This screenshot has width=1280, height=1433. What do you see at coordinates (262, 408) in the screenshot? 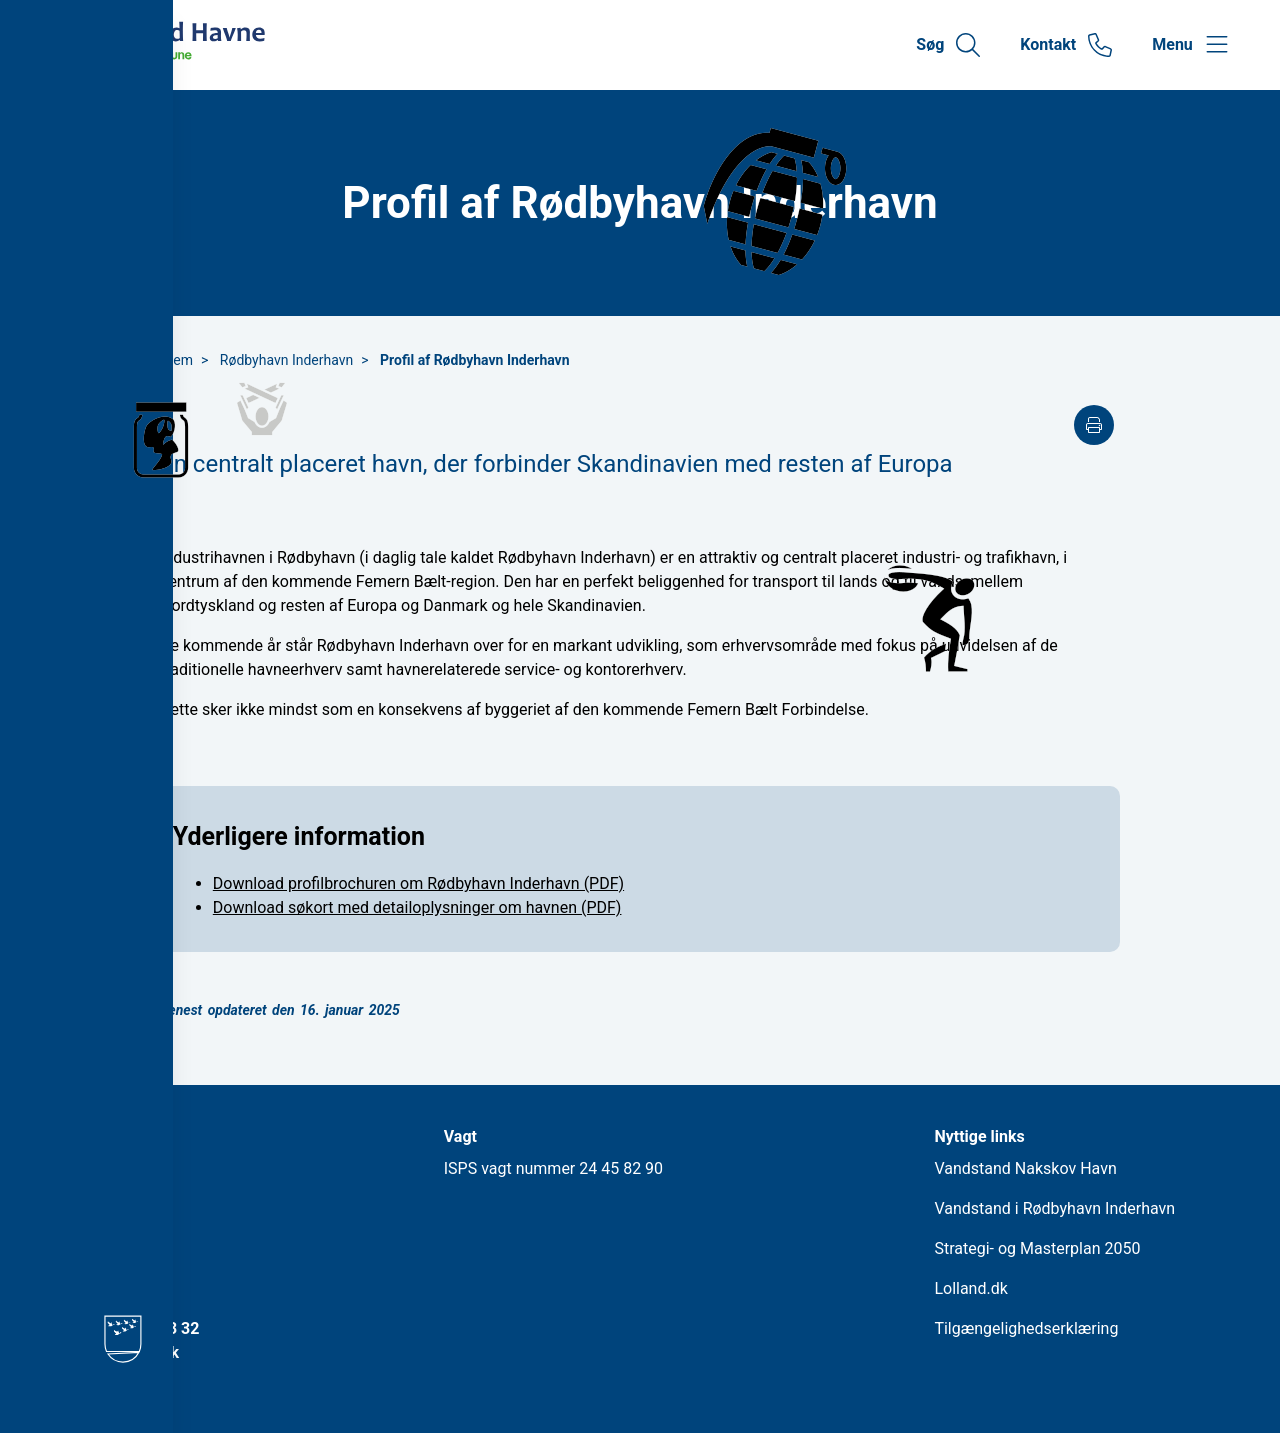
I see `view combat power or battle strength` at bounding box center [262, 408].